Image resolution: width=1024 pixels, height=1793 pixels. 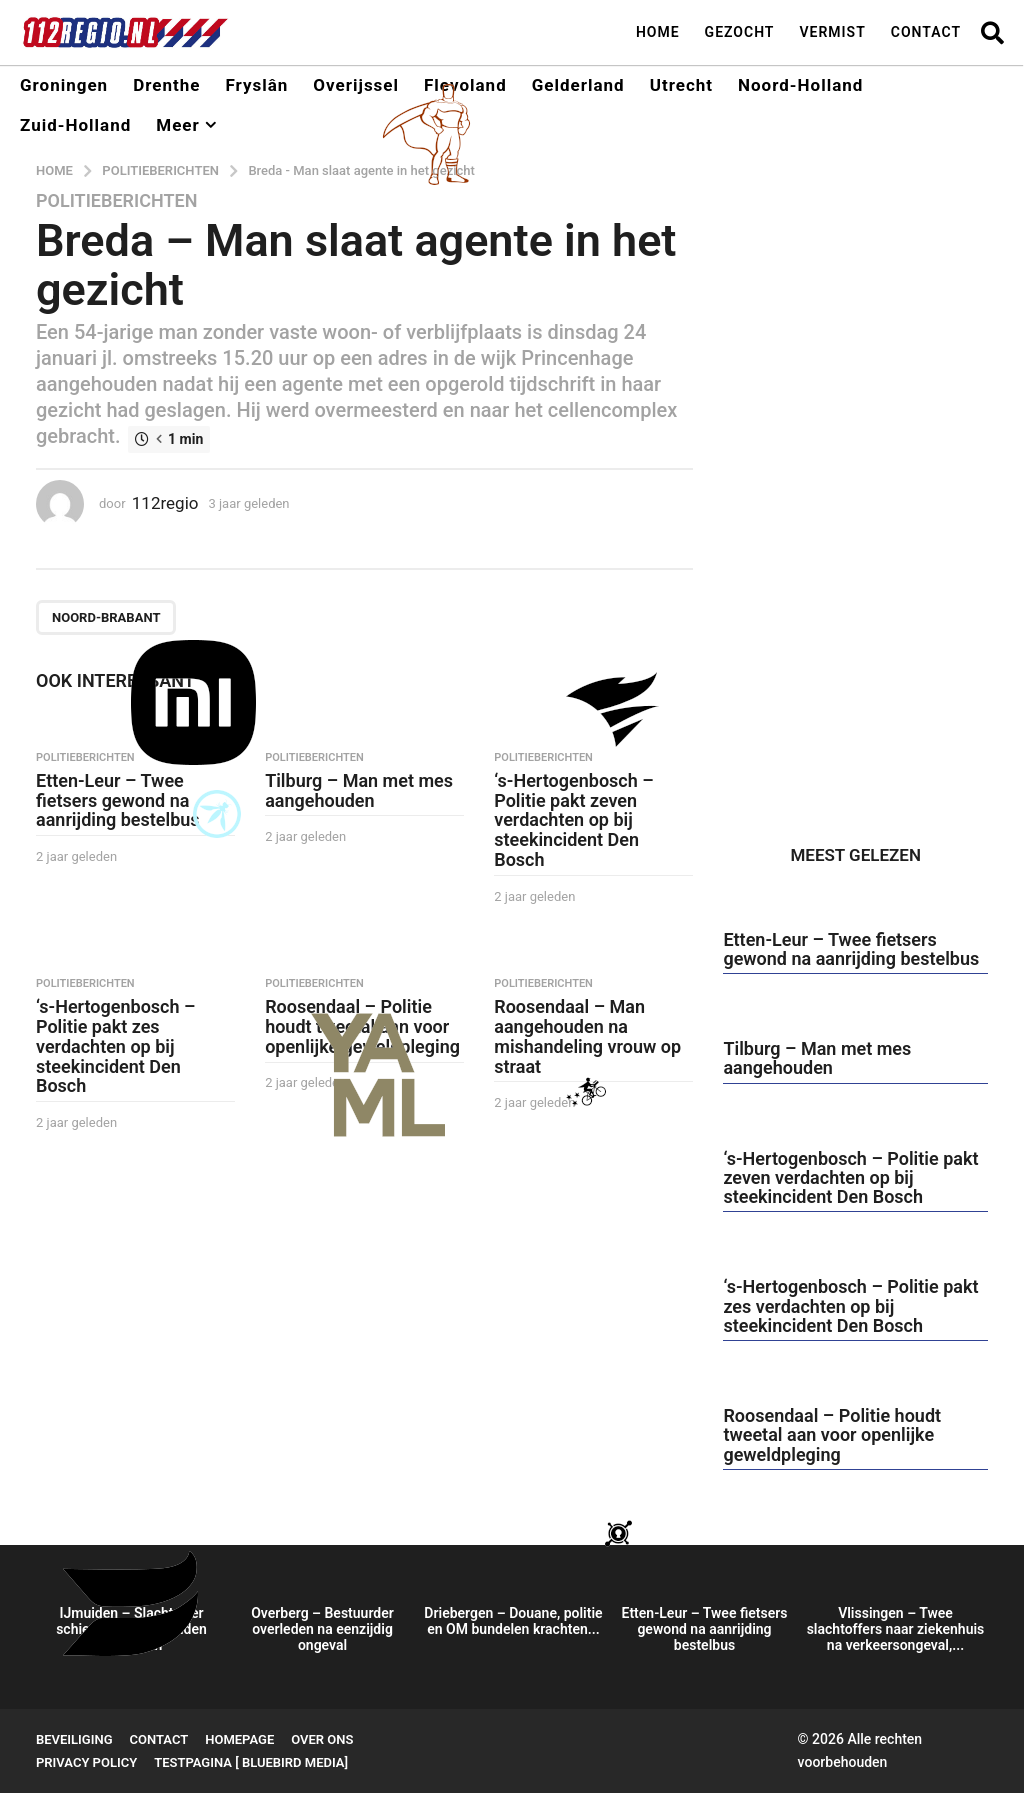 I want to click on xiaomi brand logo, so click(x=193, y=702).